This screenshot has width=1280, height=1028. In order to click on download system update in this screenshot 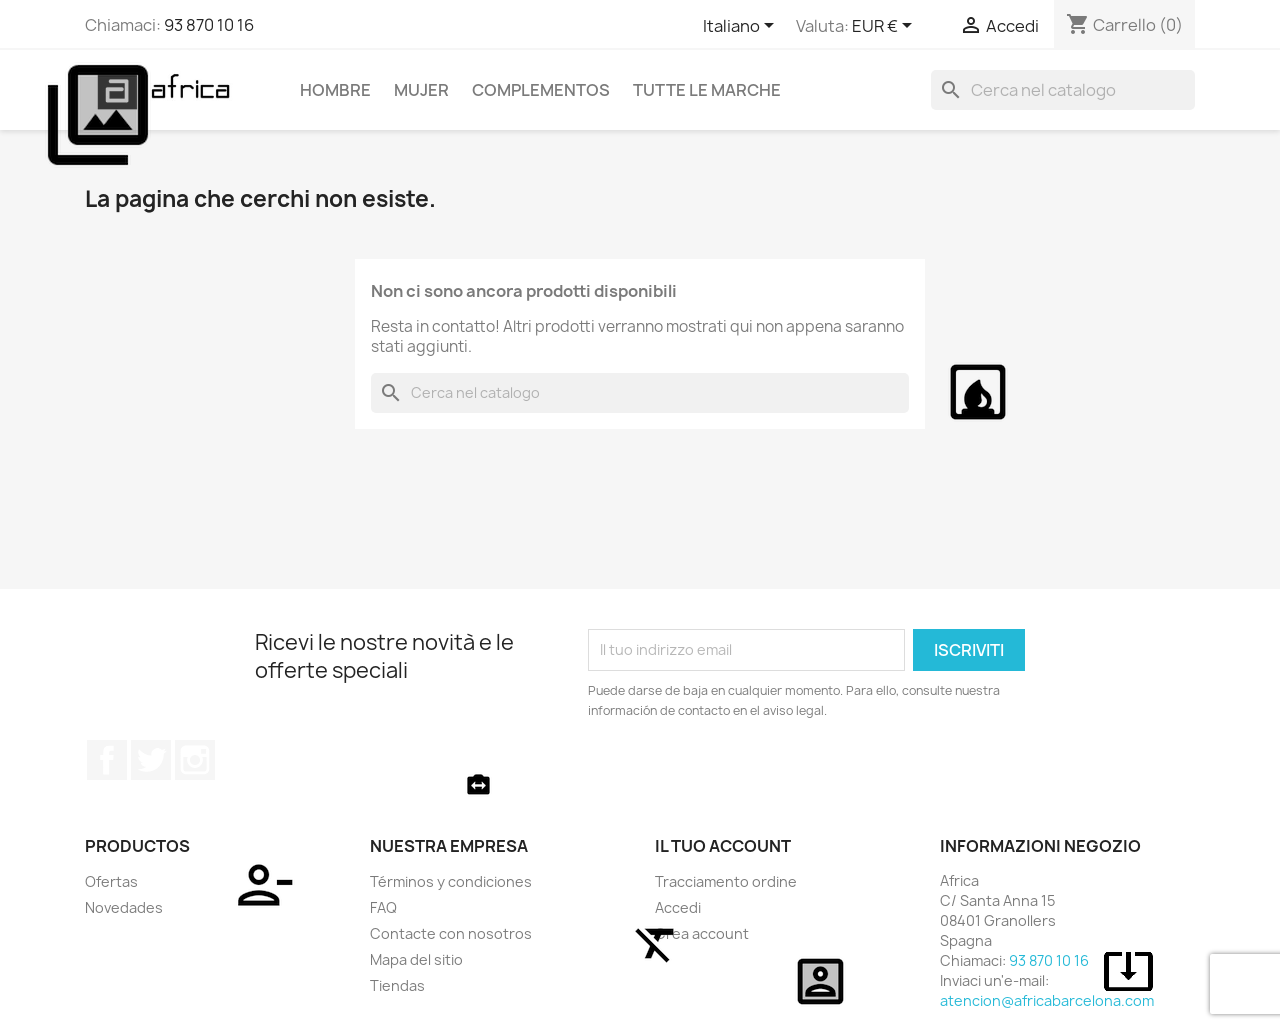, I will do `click(1128, 971)`.